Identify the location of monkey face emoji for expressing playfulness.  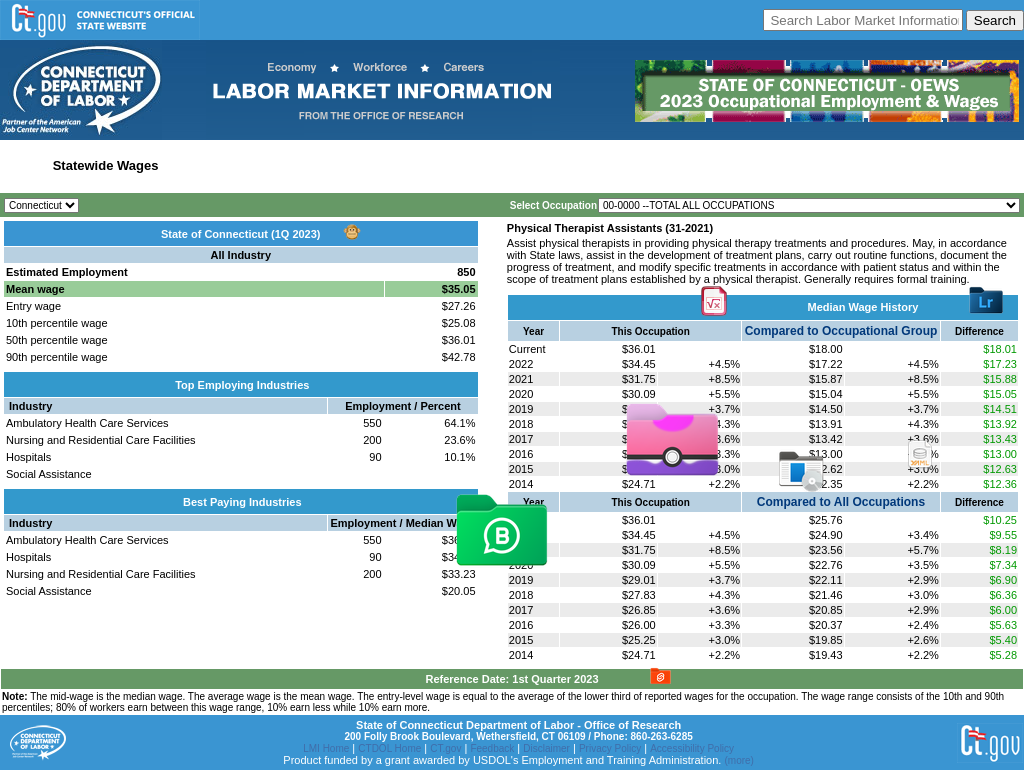
(352, 232).